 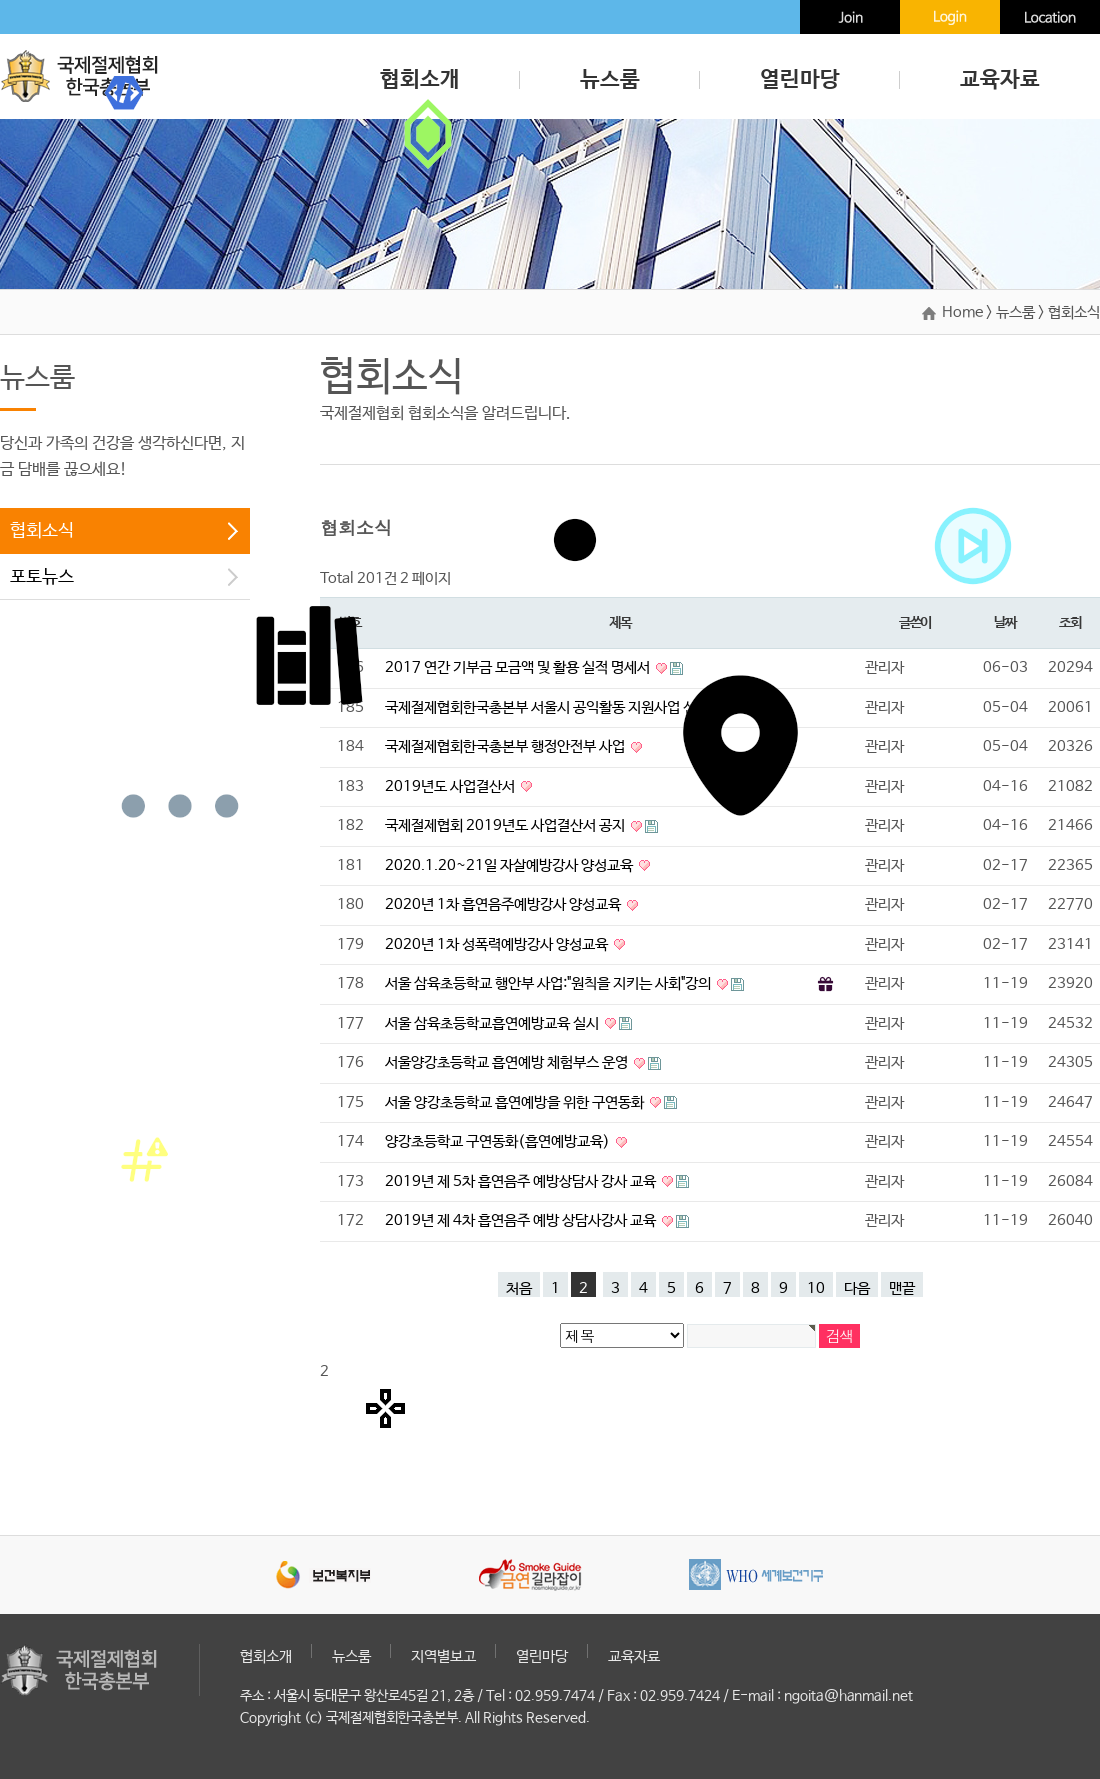 I want to click on open more options menu, so click(x=180, y=806).